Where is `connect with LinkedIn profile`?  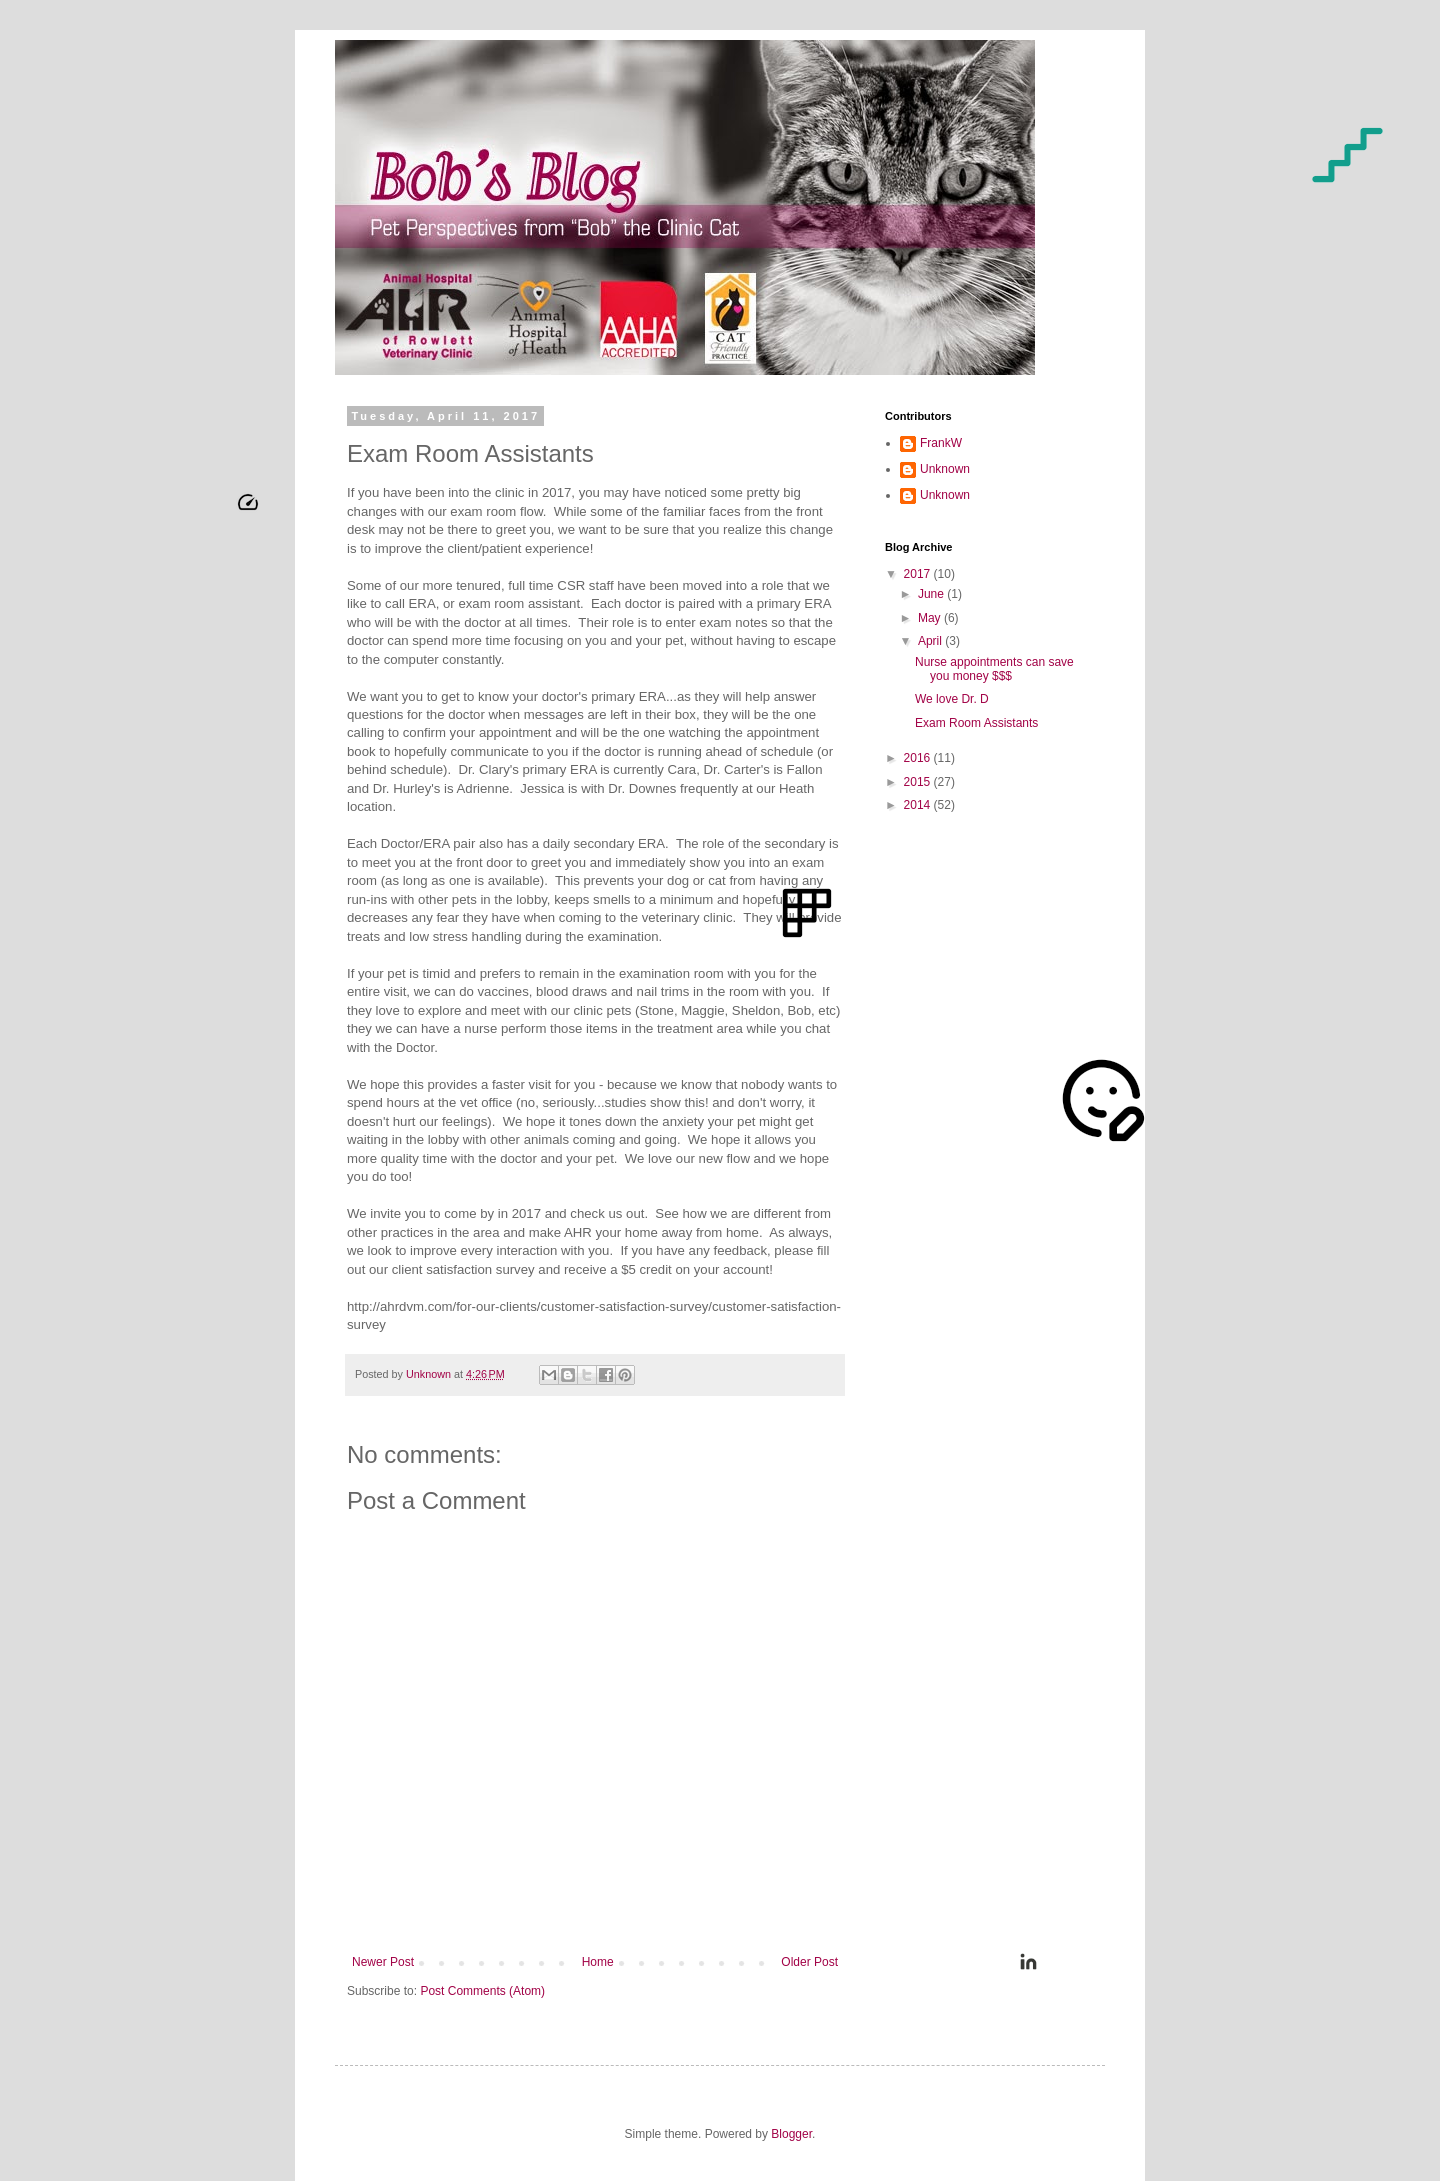 connect with LinkedIn profile is located at coordinates (1028, 1961).